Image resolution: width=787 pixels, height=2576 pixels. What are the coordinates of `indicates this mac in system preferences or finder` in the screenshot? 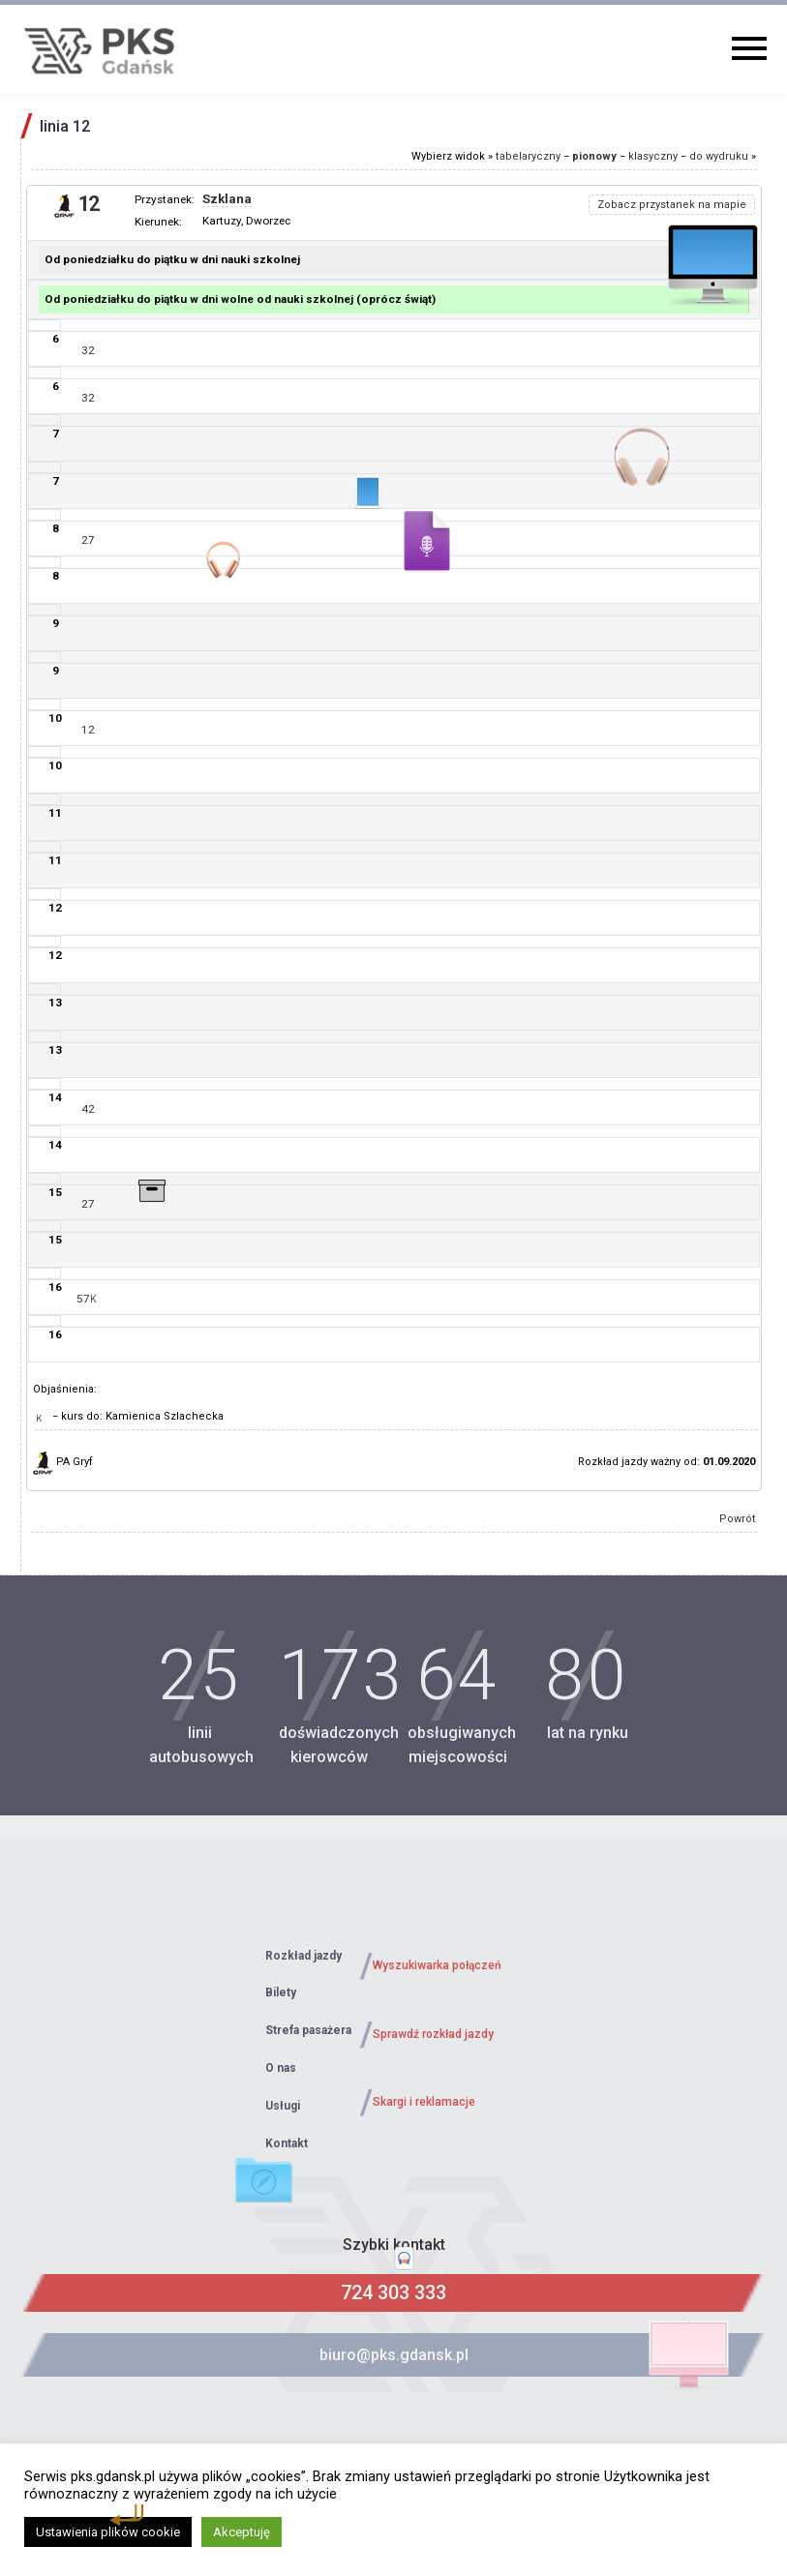 It's located at (688, 2352).